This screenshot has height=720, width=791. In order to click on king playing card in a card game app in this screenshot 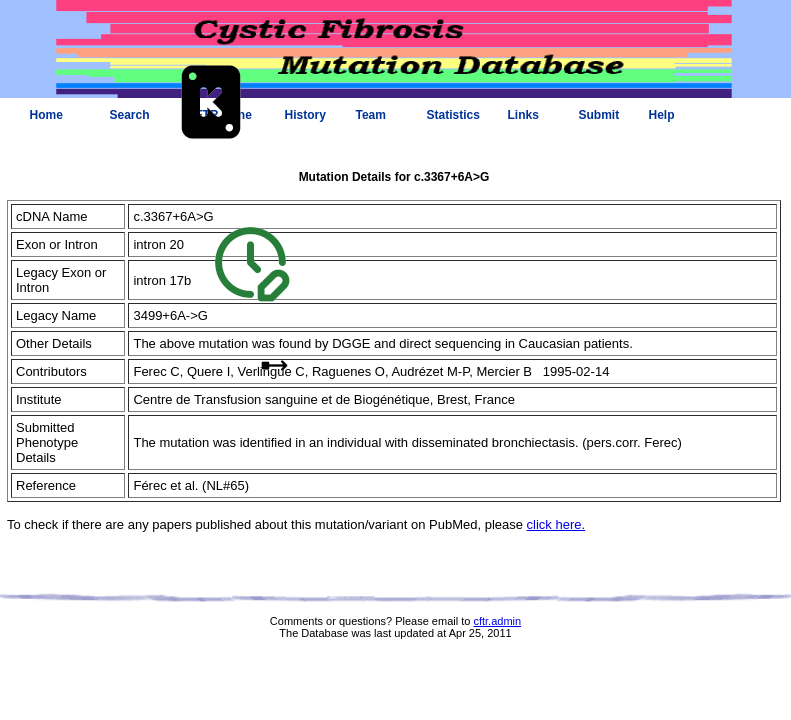, I will do `click(211, 102)`.